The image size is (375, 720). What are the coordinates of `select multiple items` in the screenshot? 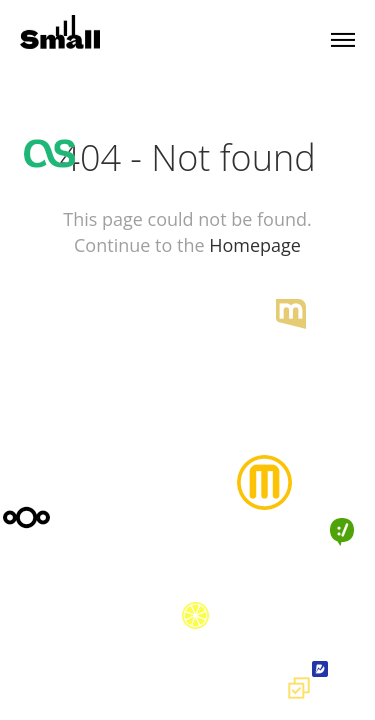 It's located at (299, 688).